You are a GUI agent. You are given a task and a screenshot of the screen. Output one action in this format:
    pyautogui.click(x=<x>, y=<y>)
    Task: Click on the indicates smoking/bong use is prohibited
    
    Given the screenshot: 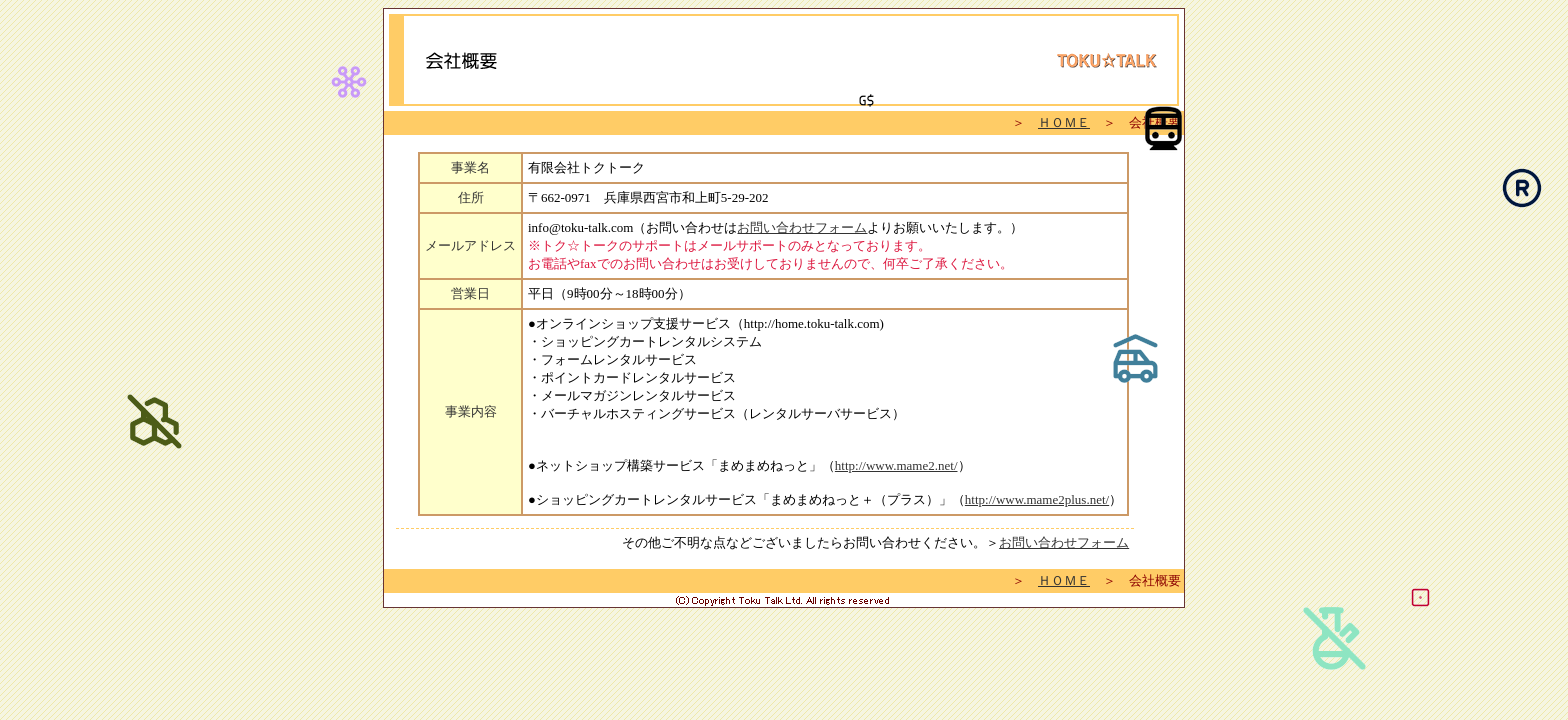 What is the action you would take?
    pyautogui.click(x=1334, y=638)
    